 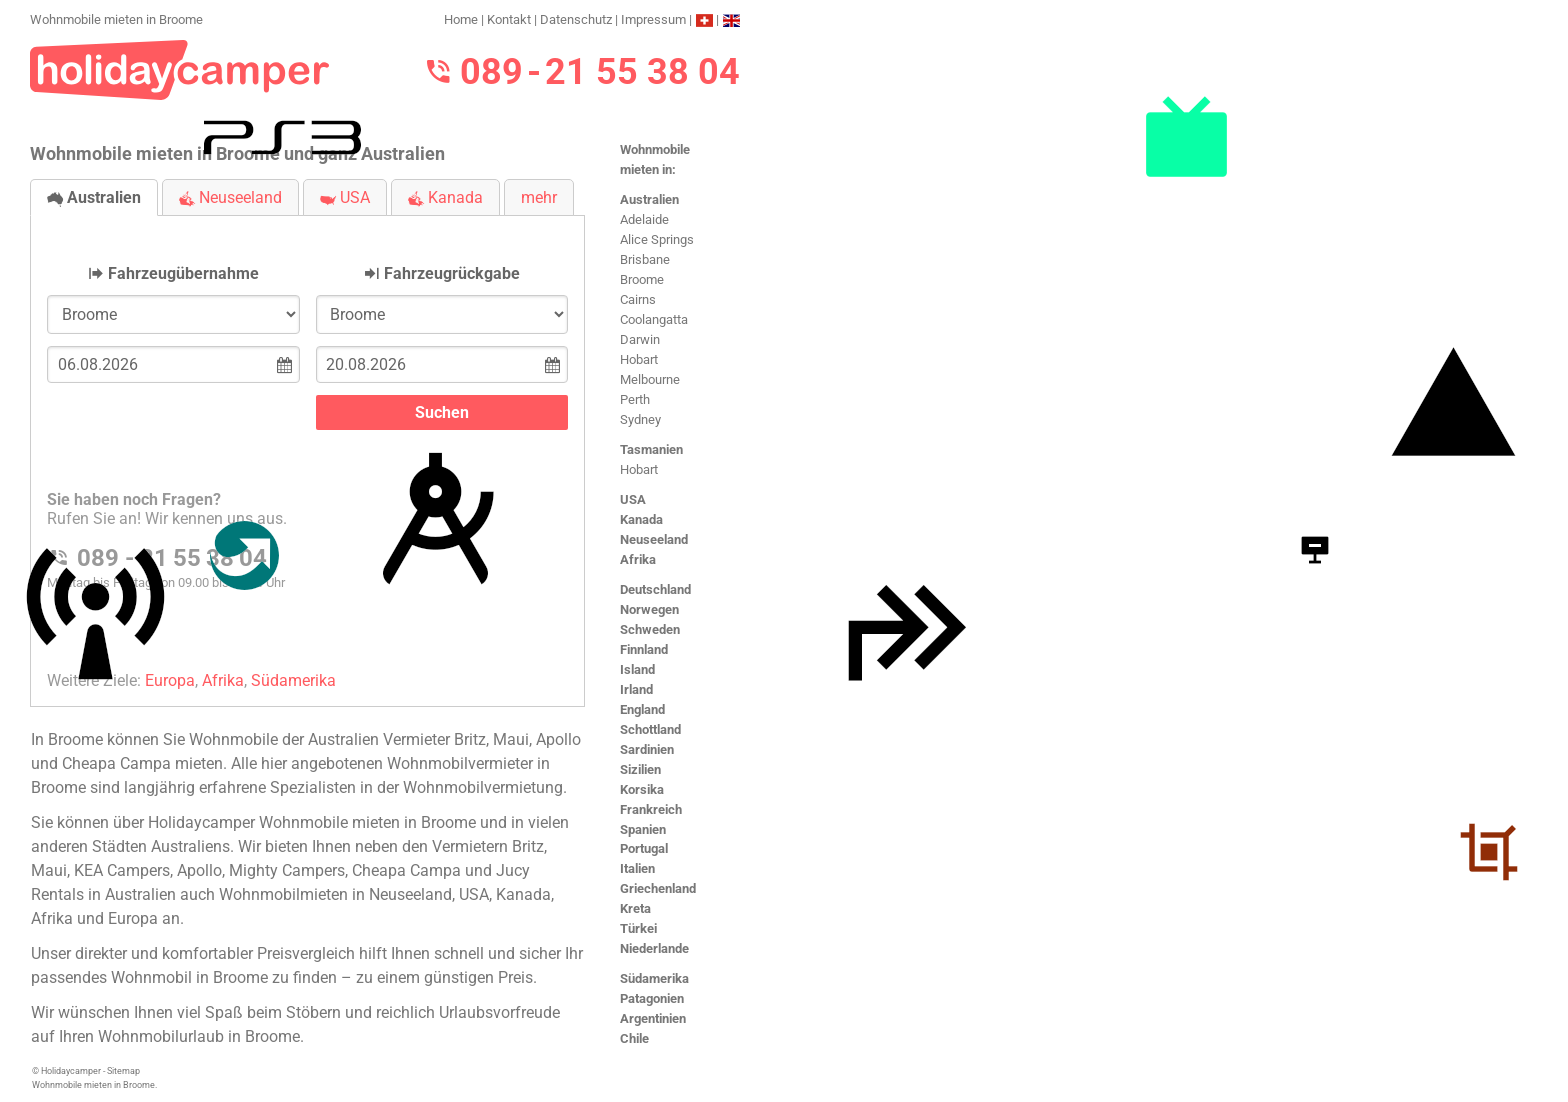 I want to click on indicates a reserved or held item, so click(x=1315, y=550).